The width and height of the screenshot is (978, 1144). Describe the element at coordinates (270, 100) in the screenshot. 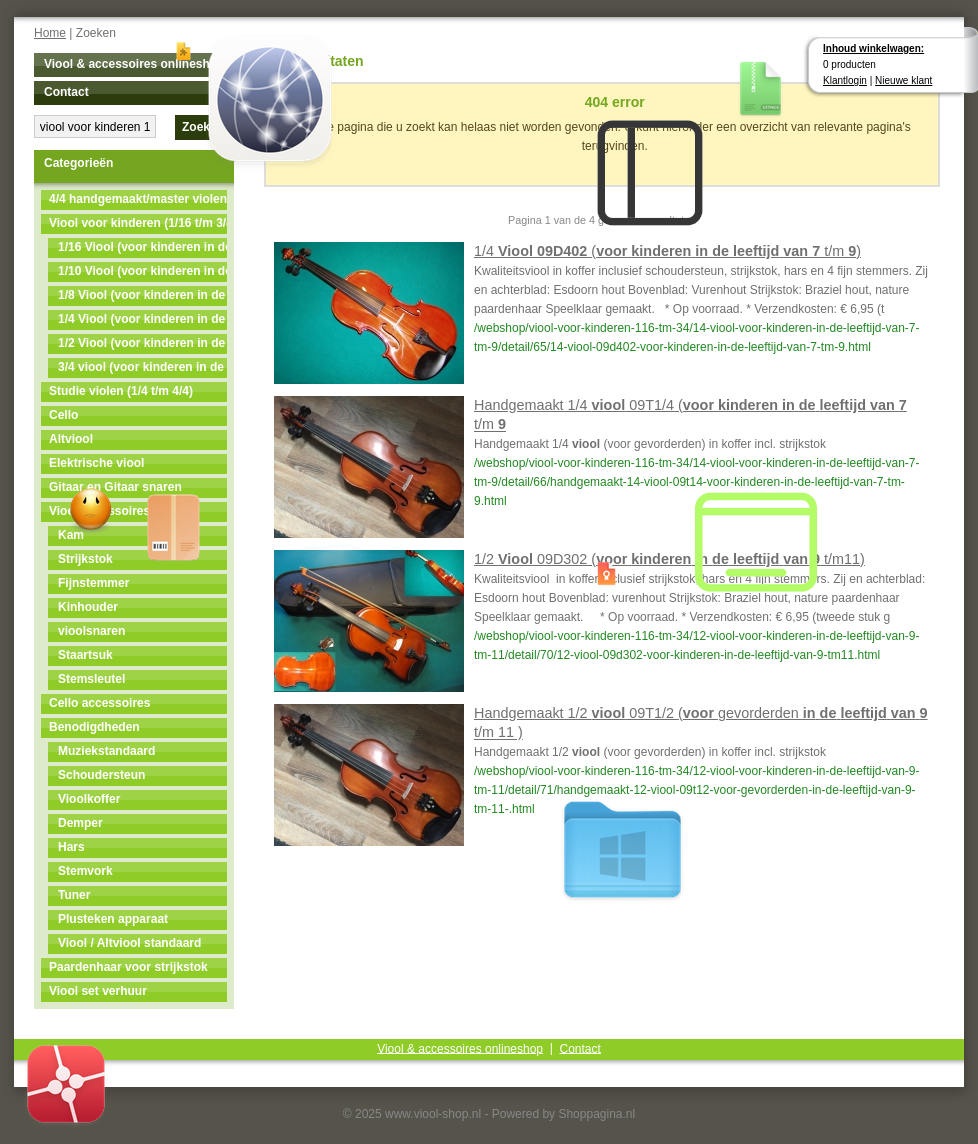

I see `access network file system or shared storage` at that location.